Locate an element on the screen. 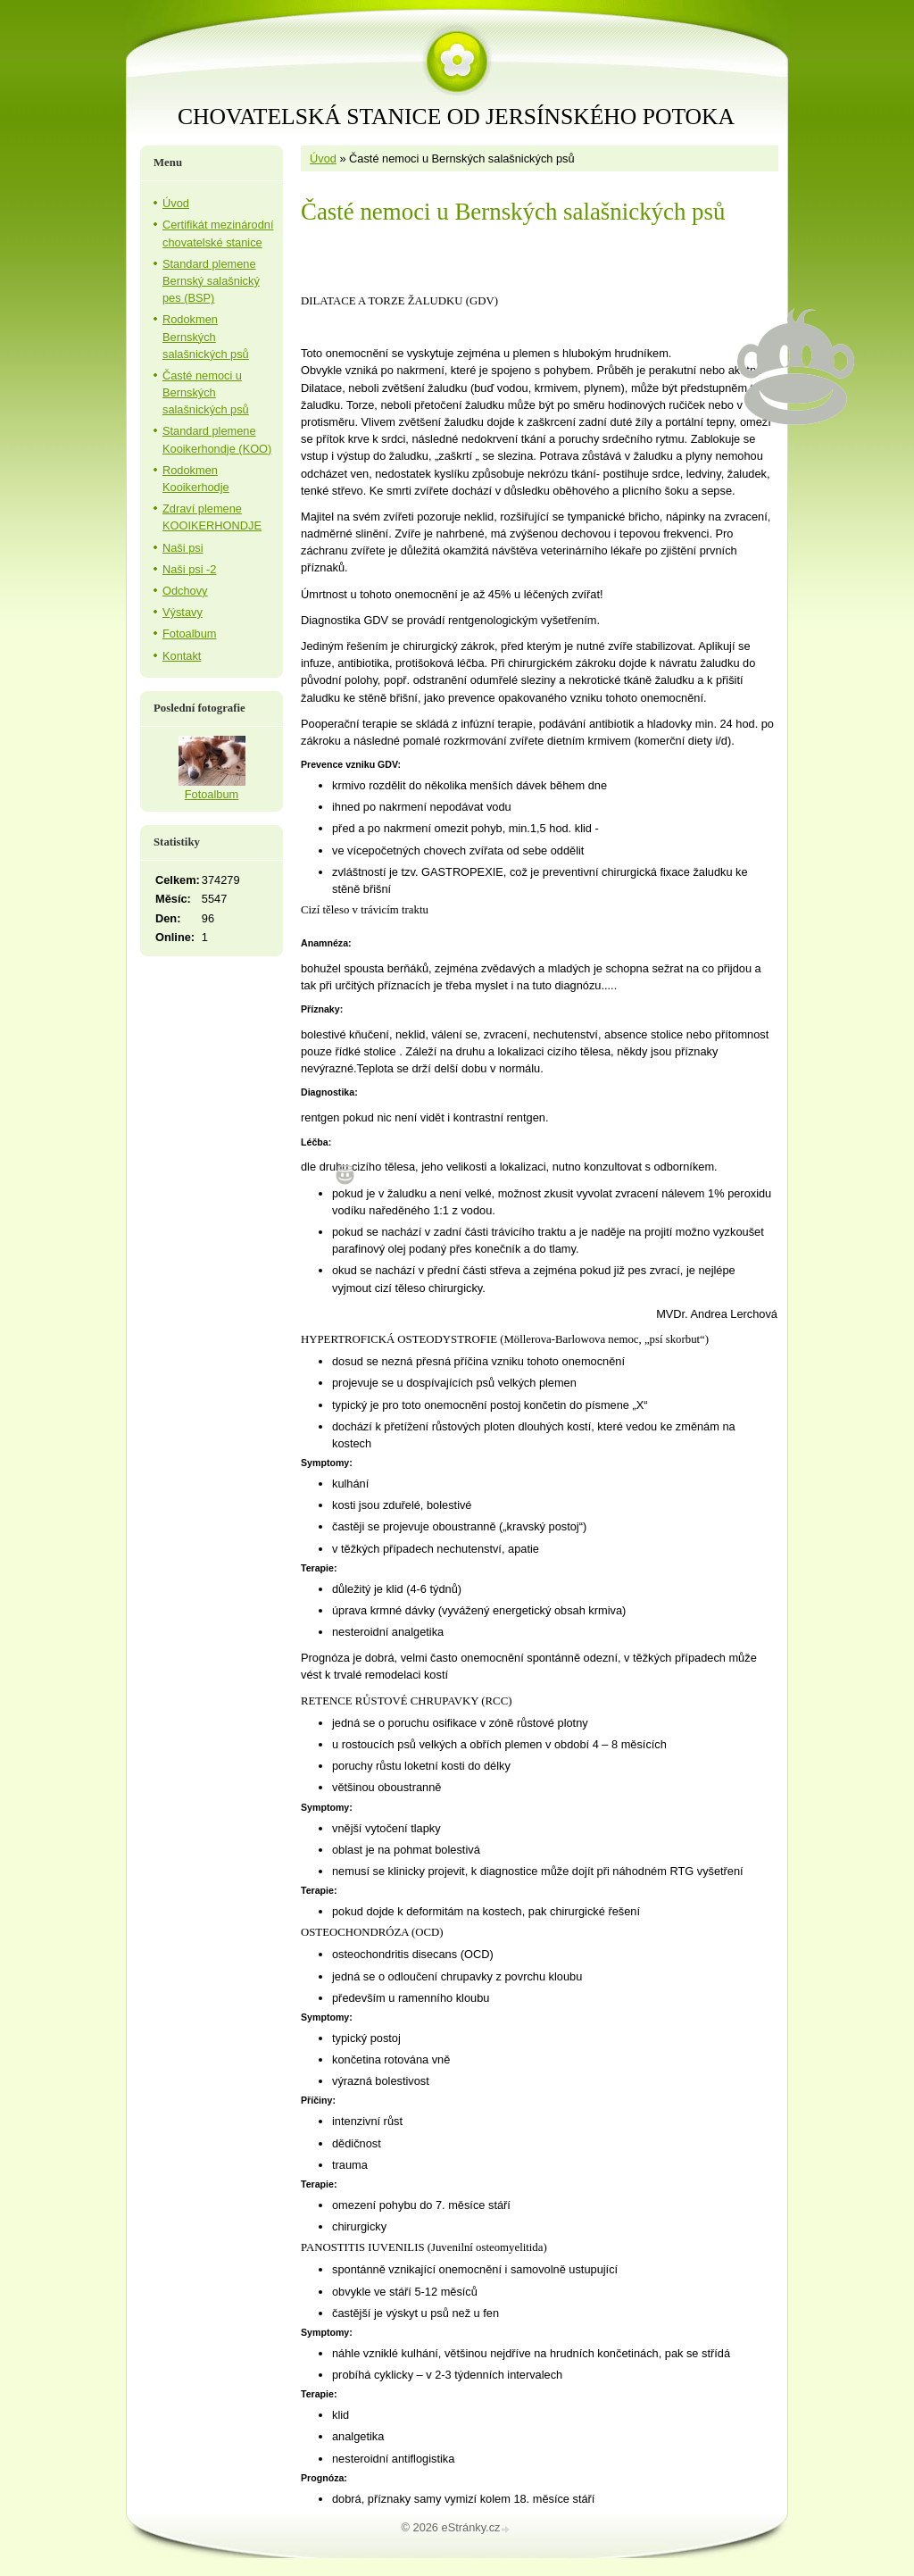 Image resolution: width=914 pixels, height=2576 pixels. insert angel or innocent emoji in chat is located at coordinates (345, 1175).